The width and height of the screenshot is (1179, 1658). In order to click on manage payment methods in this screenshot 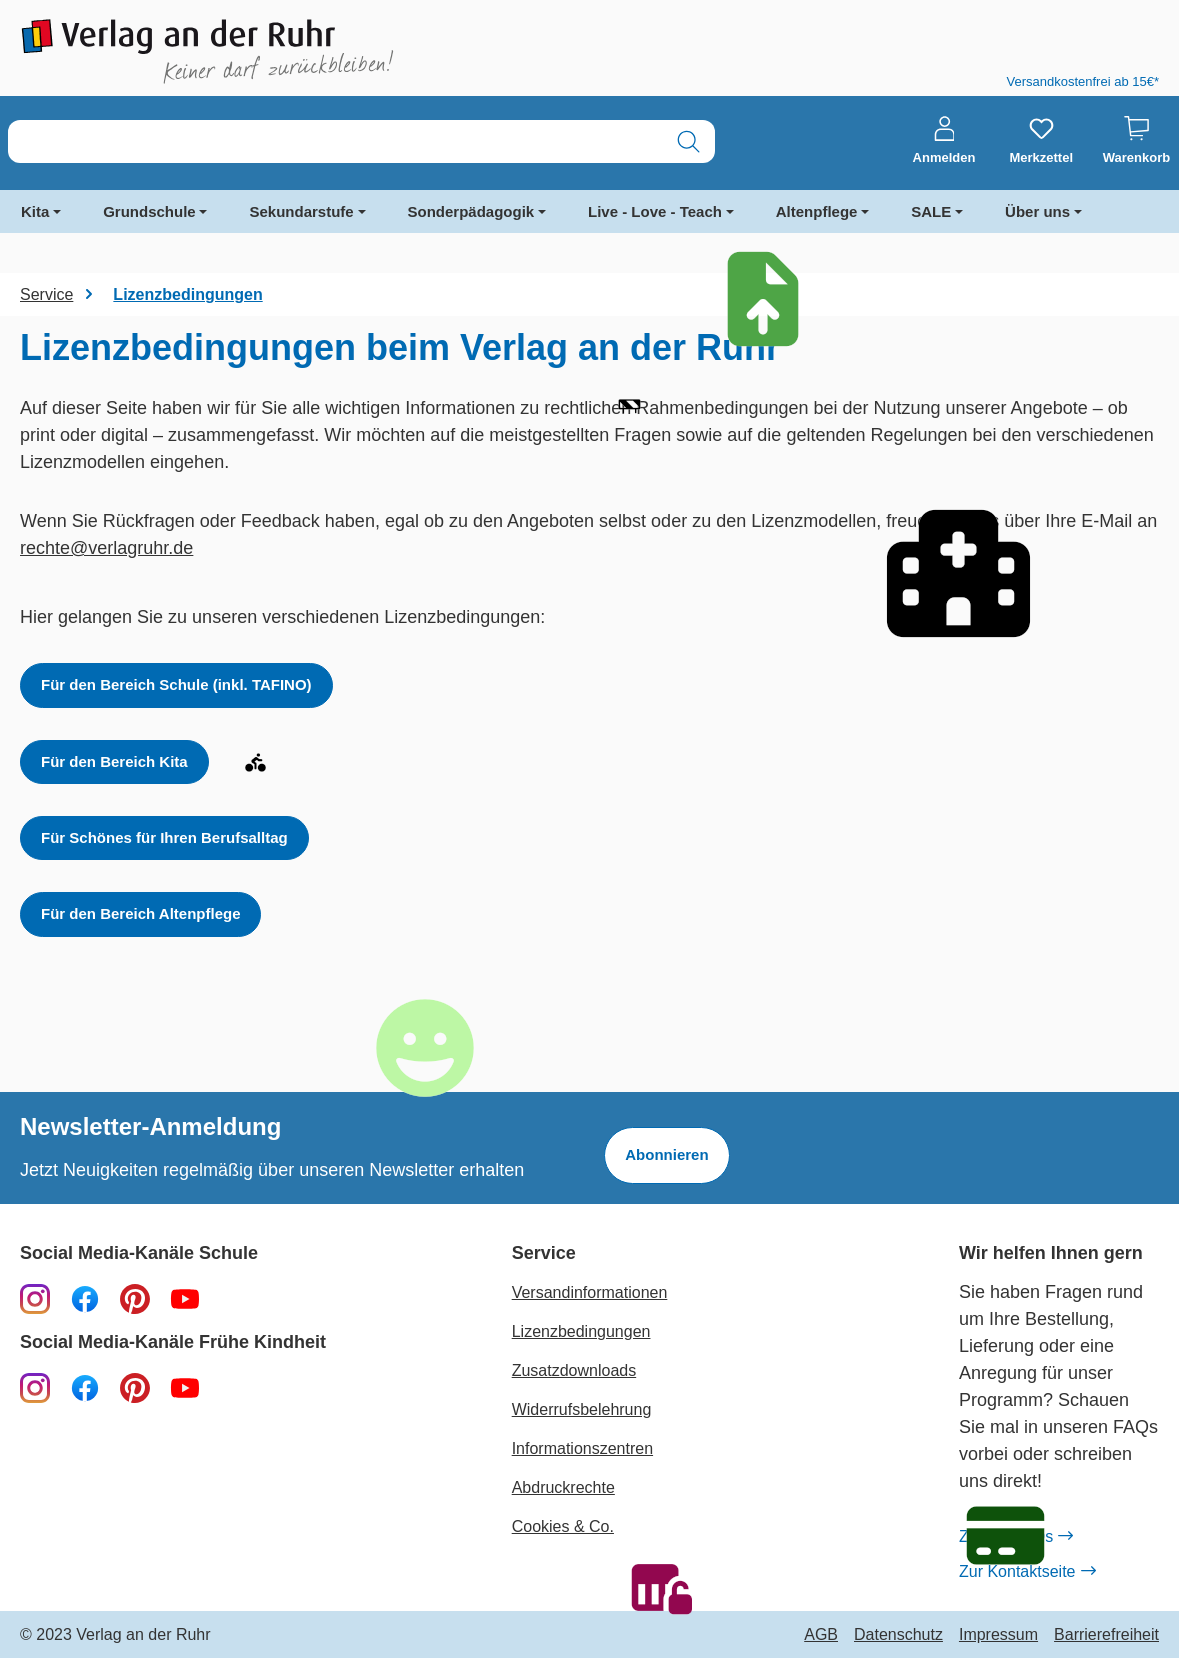, I will do `click(1005, 1535)`.